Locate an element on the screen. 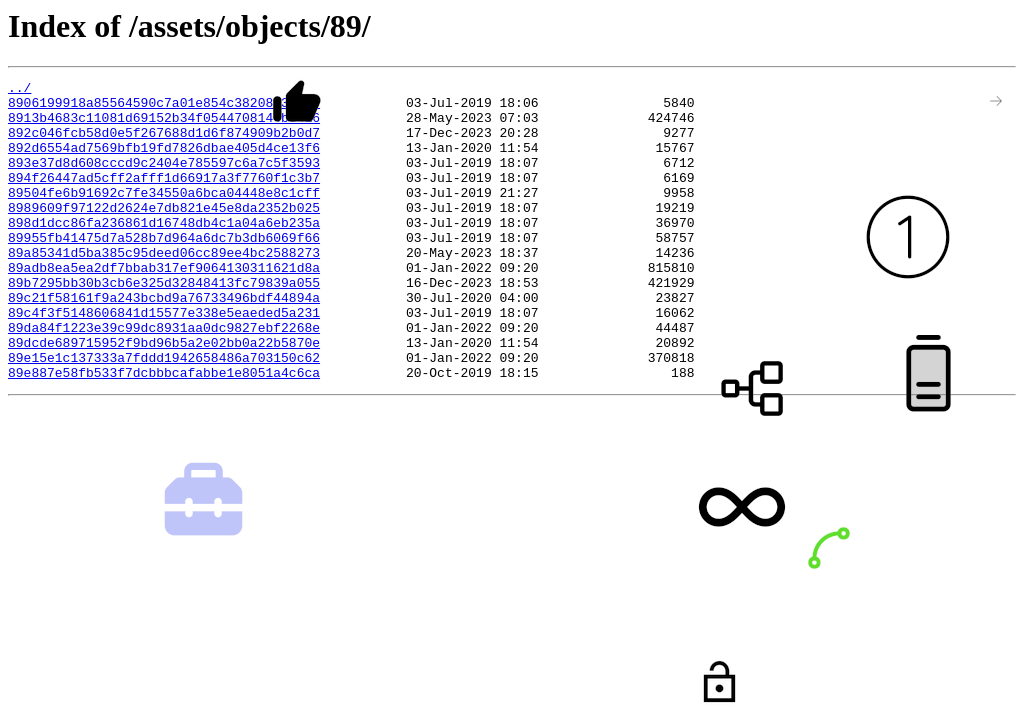  access tools and utilities is located at coordinates (203, 501).